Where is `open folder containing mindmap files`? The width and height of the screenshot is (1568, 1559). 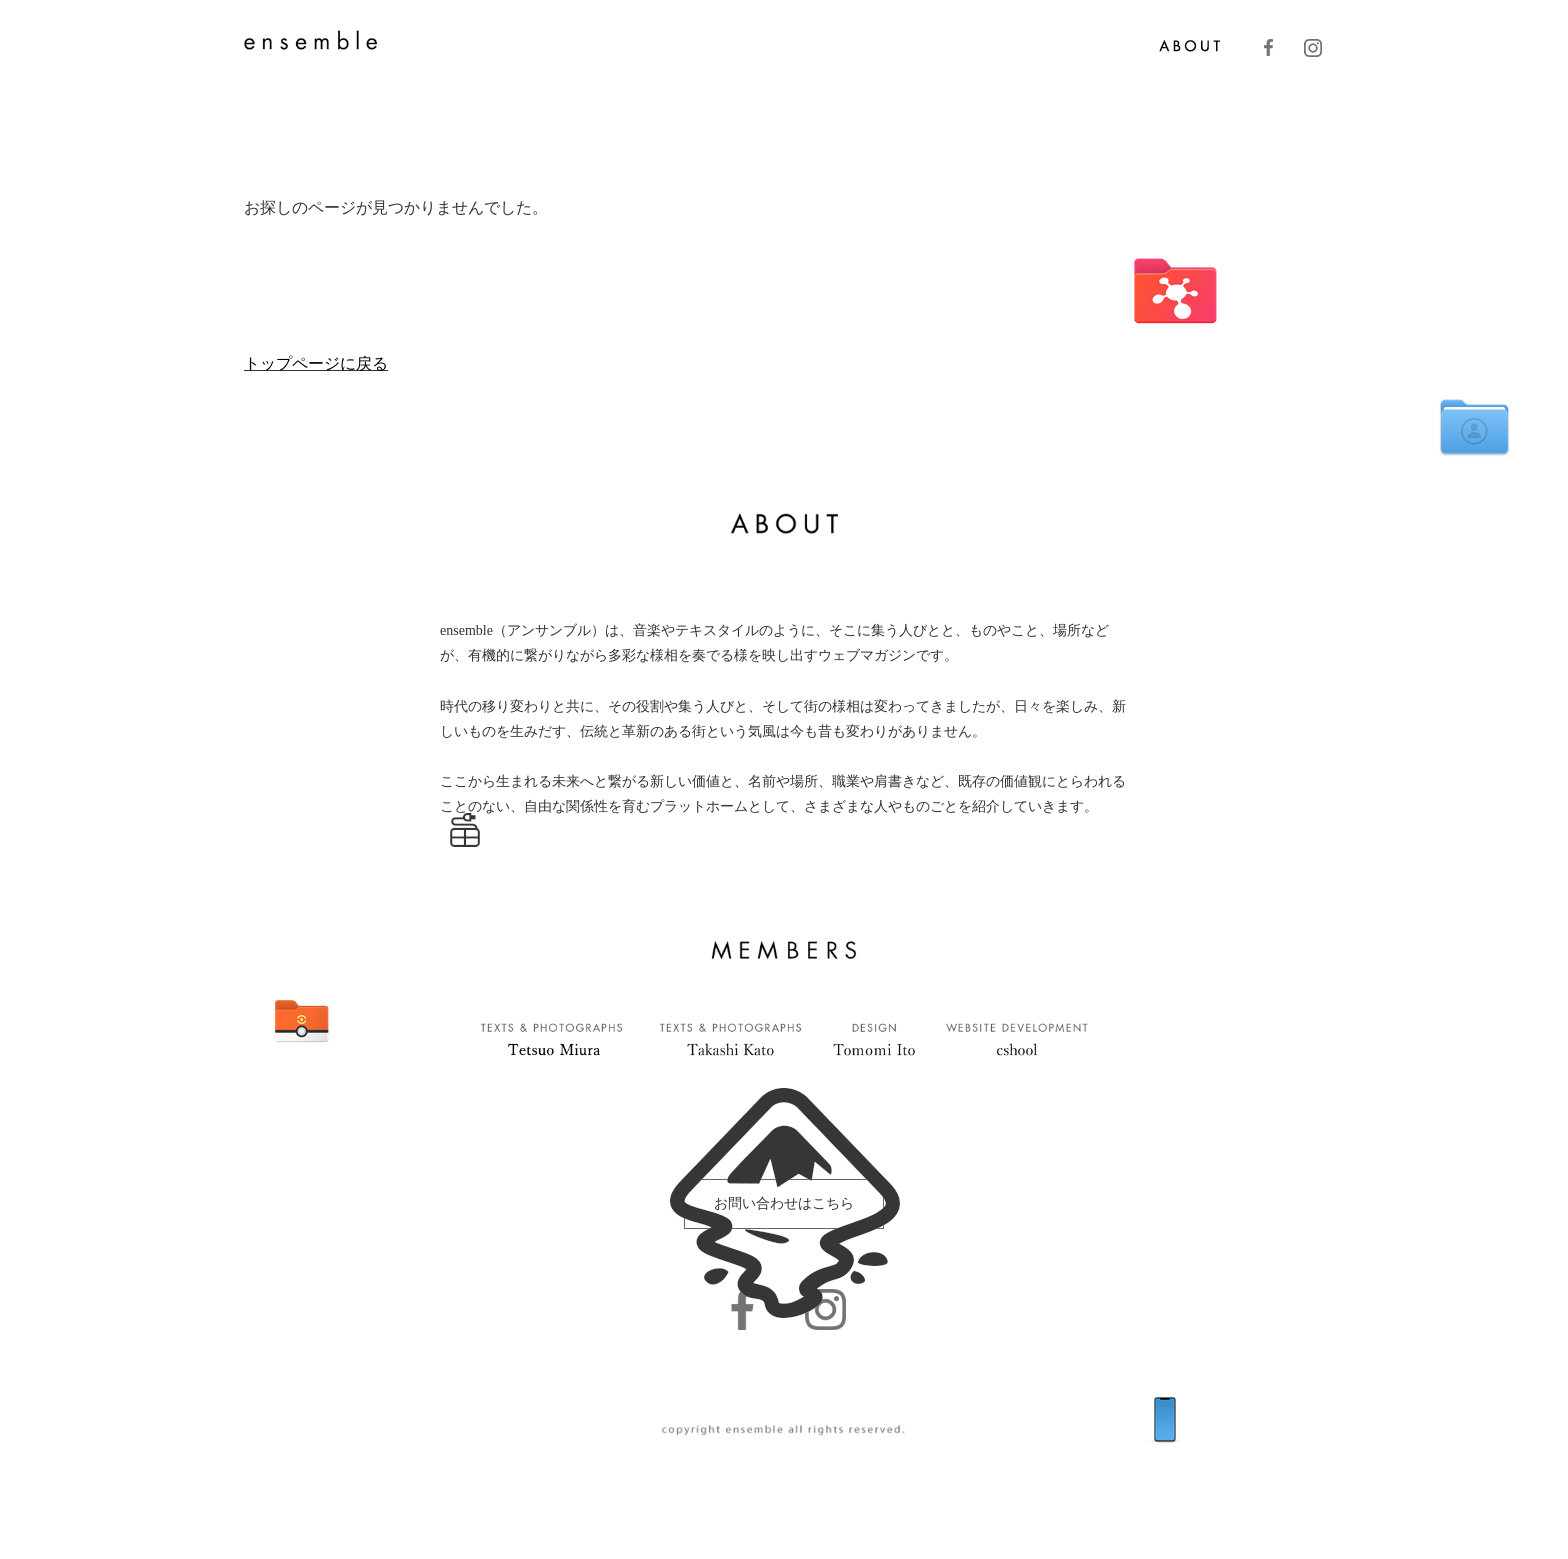 open folder containing mindmap files is located at coordinates (1175, 293).